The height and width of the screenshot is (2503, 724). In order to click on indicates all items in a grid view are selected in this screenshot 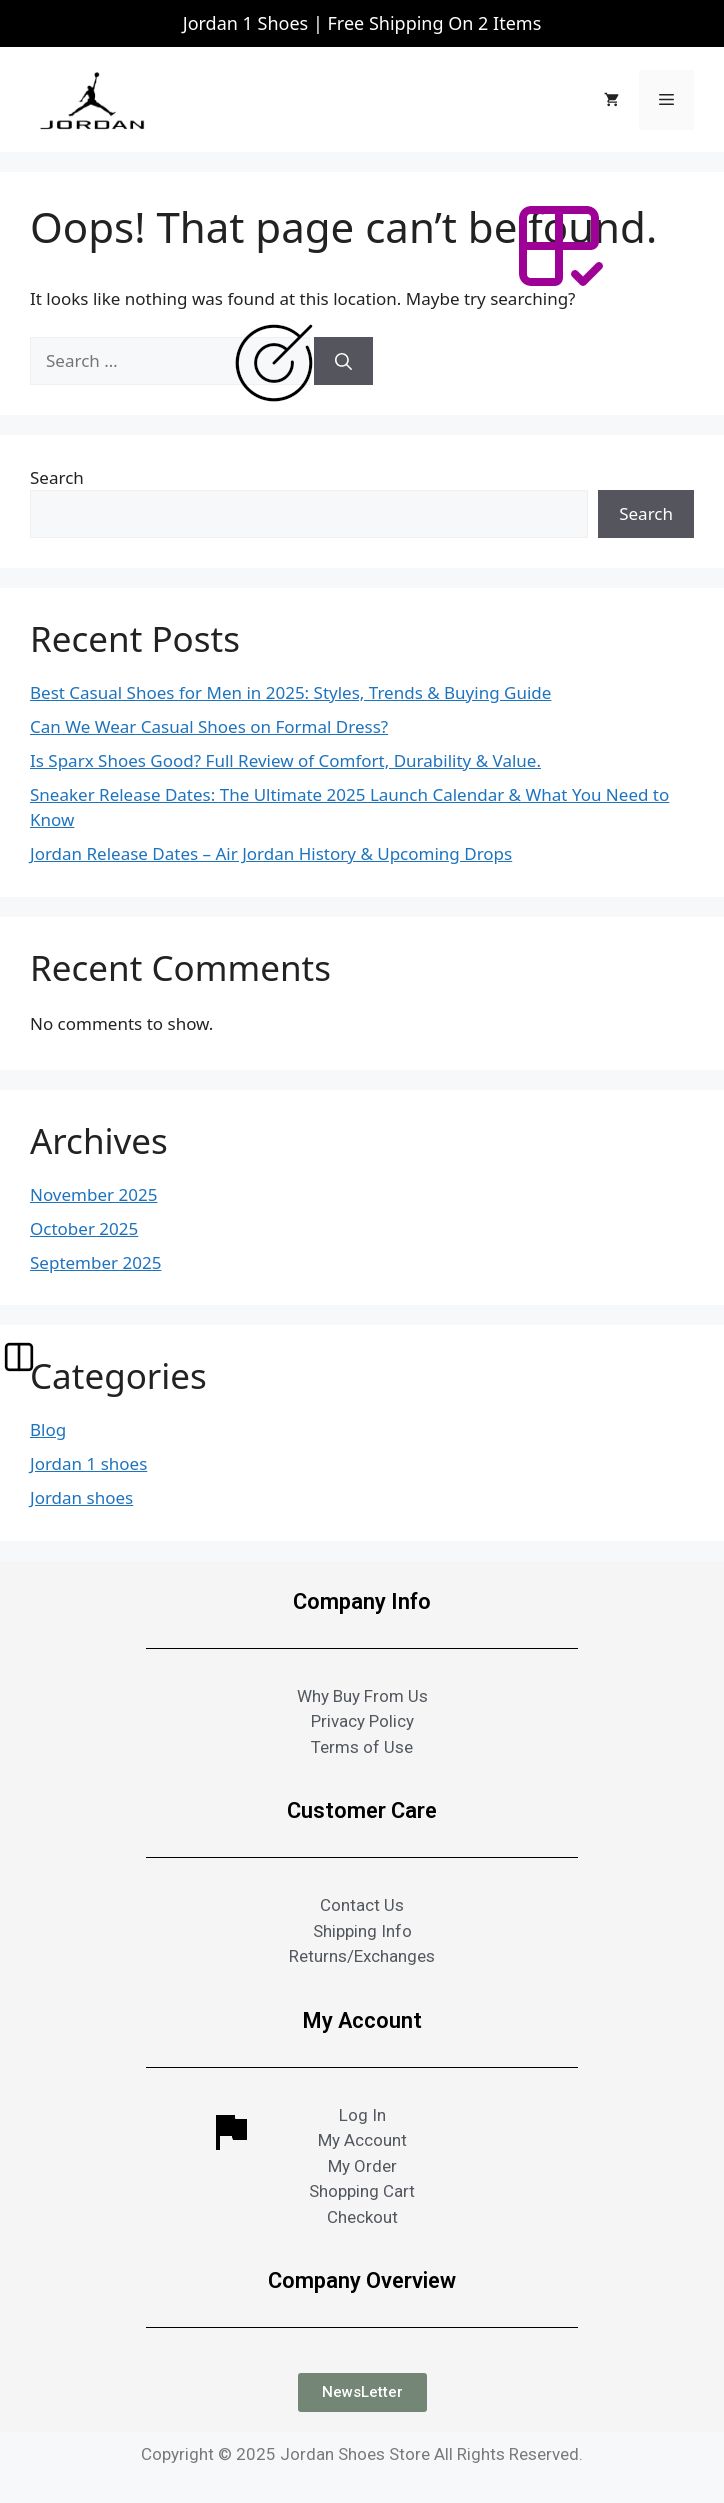, I will do `click(559, 246)`.